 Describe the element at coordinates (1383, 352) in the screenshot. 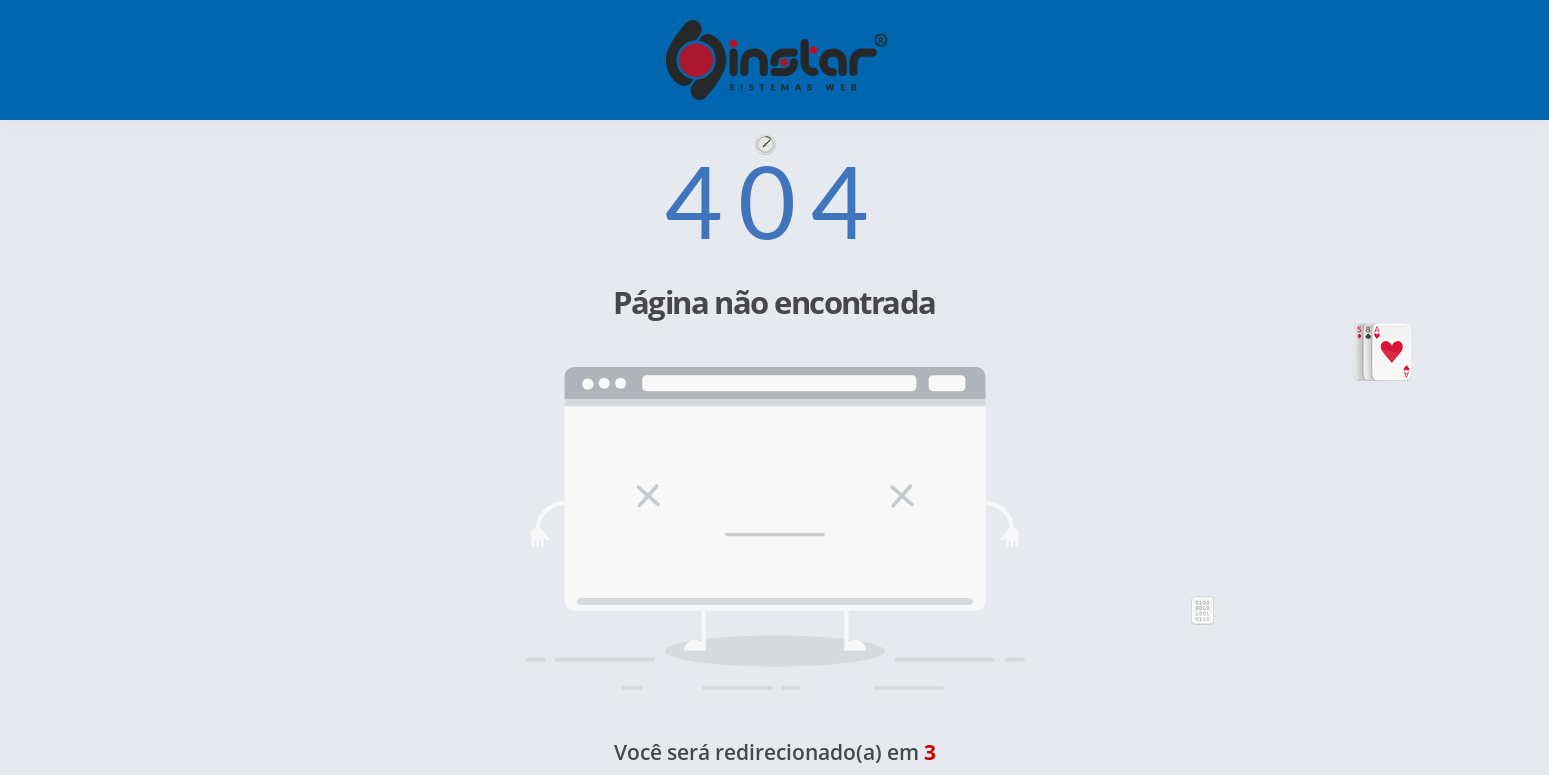

I see `open solitaire card game` at that location.